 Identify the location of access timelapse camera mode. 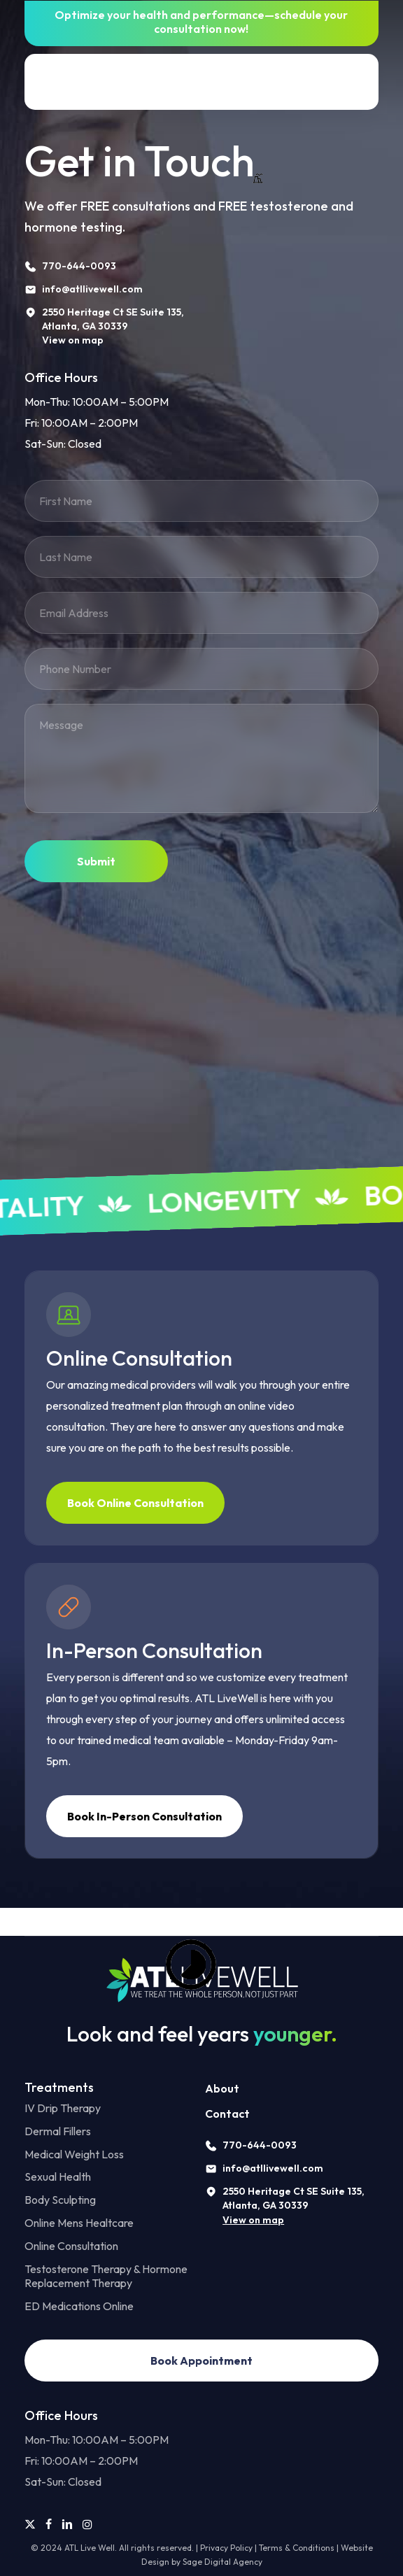
(191, 1965).